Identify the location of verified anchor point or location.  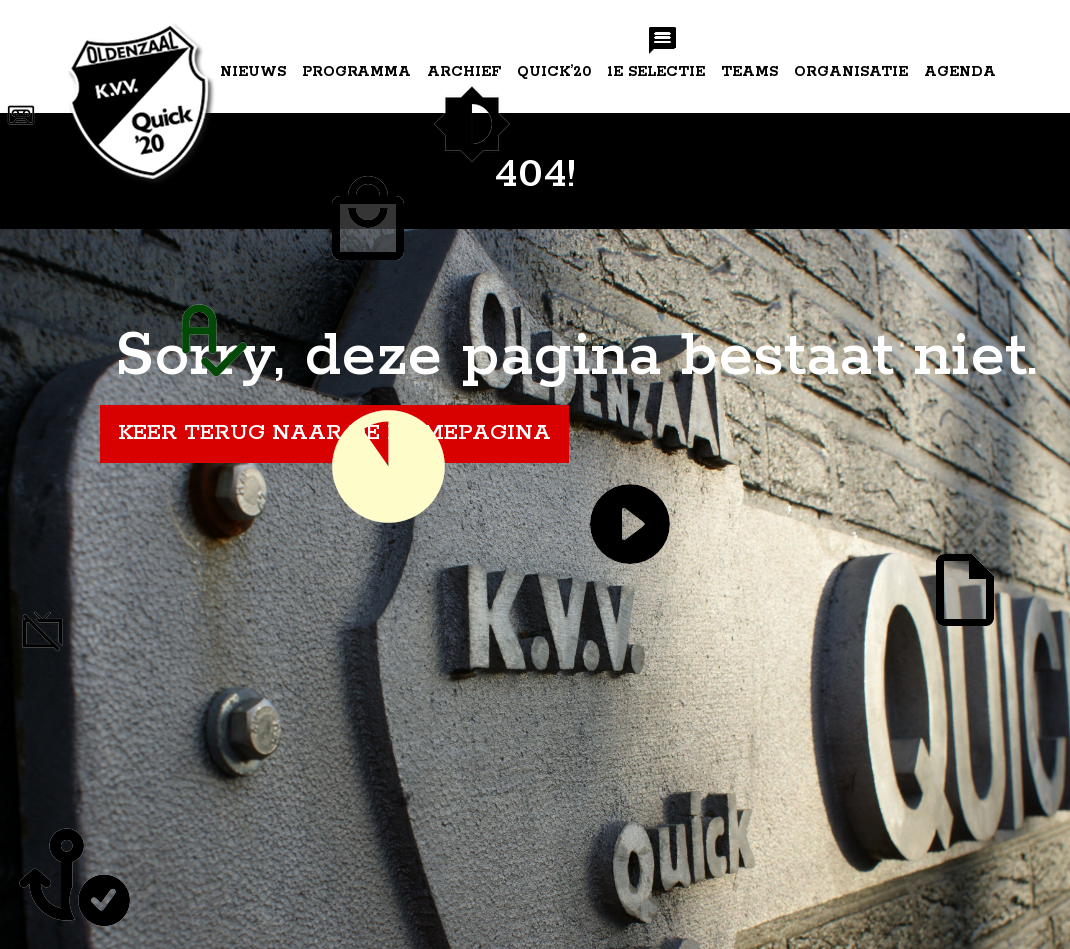
(72, 874).